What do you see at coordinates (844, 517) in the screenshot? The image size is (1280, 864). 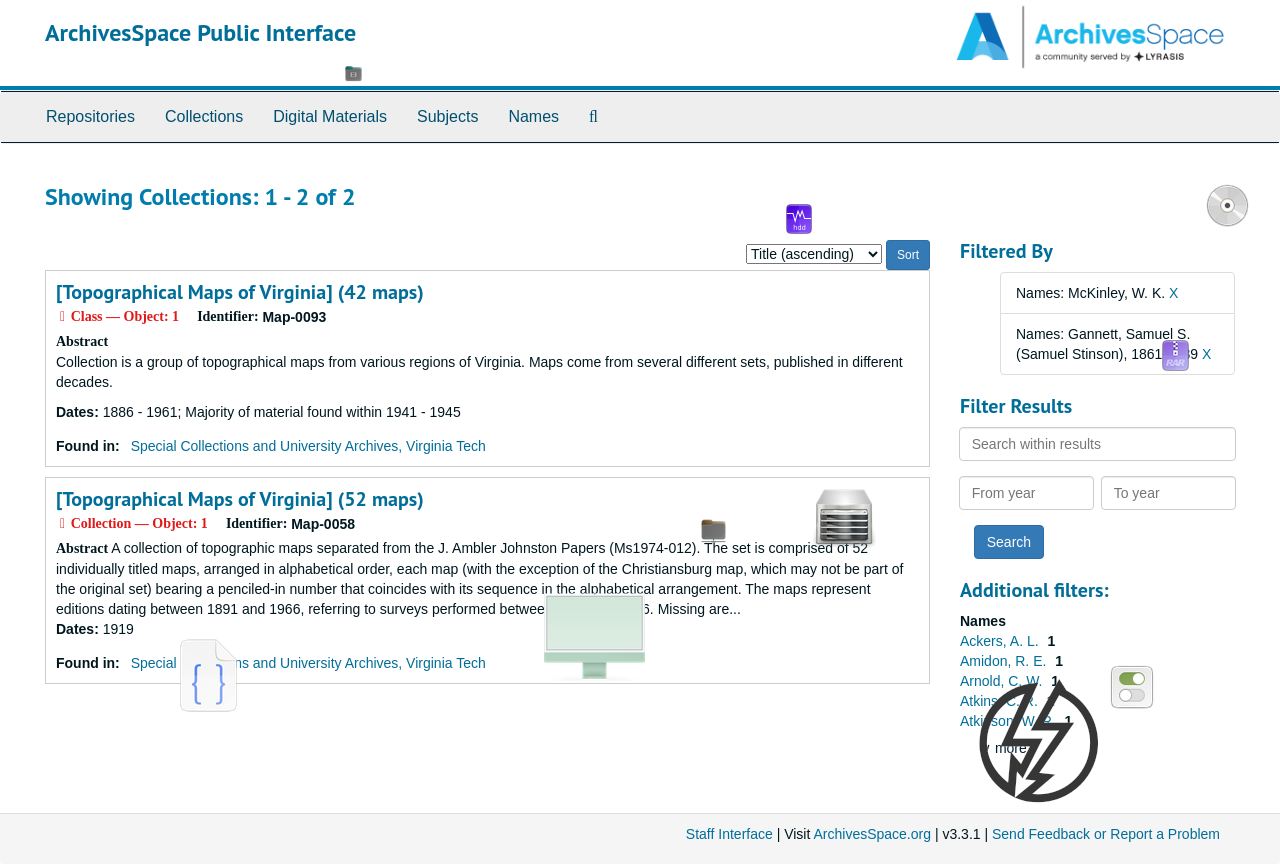 I see `access multi-disk storage device` at bounding box center [844, 517].